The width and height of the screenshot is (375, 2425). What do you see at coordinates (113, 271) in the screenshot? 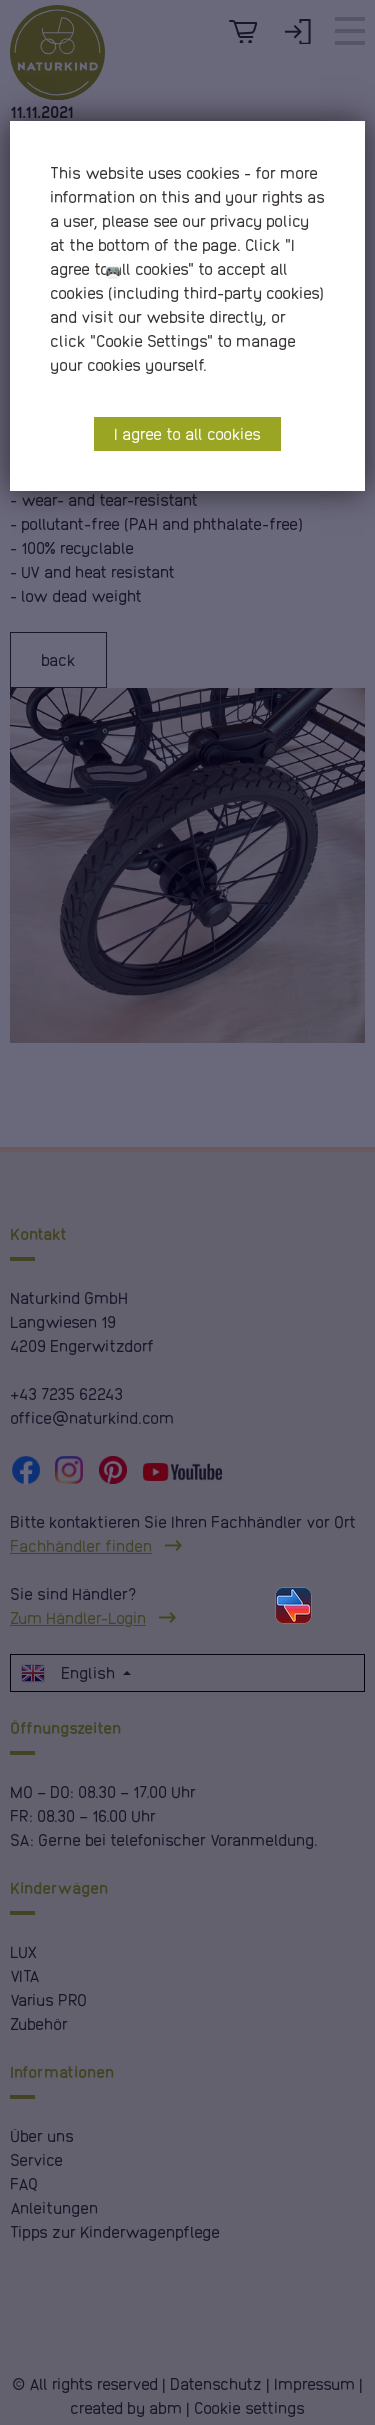
I see `game controller input device settings` at bounding box center [113, 271].